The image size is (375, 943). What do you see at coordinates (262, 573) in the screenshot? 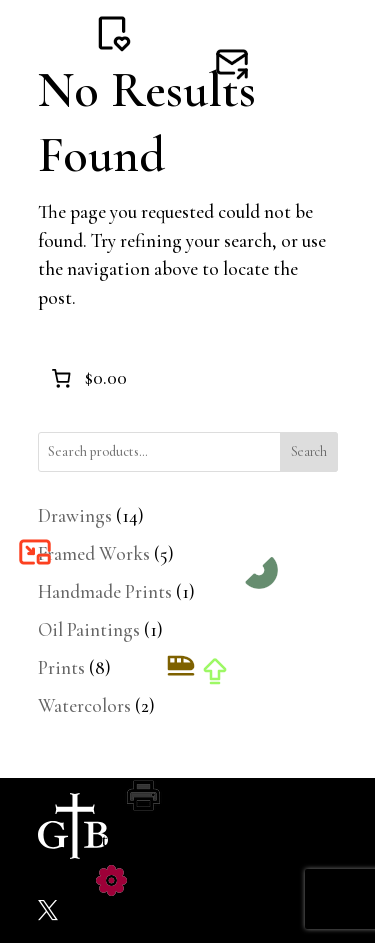
I see `food or fruit category icon` at bounding box center [262, 573].